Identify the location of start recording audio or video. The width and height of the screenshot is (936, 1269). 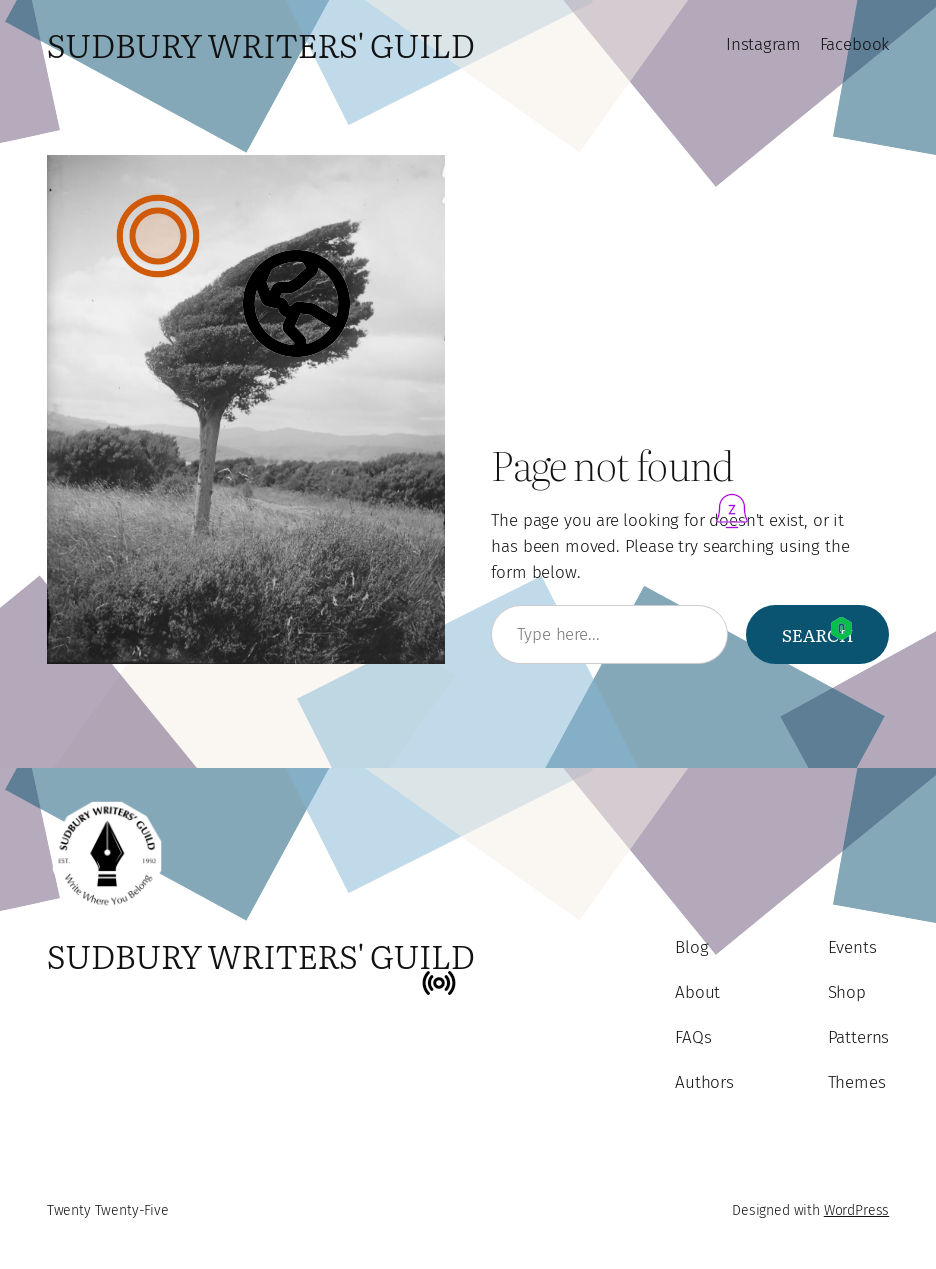
(158, 236).